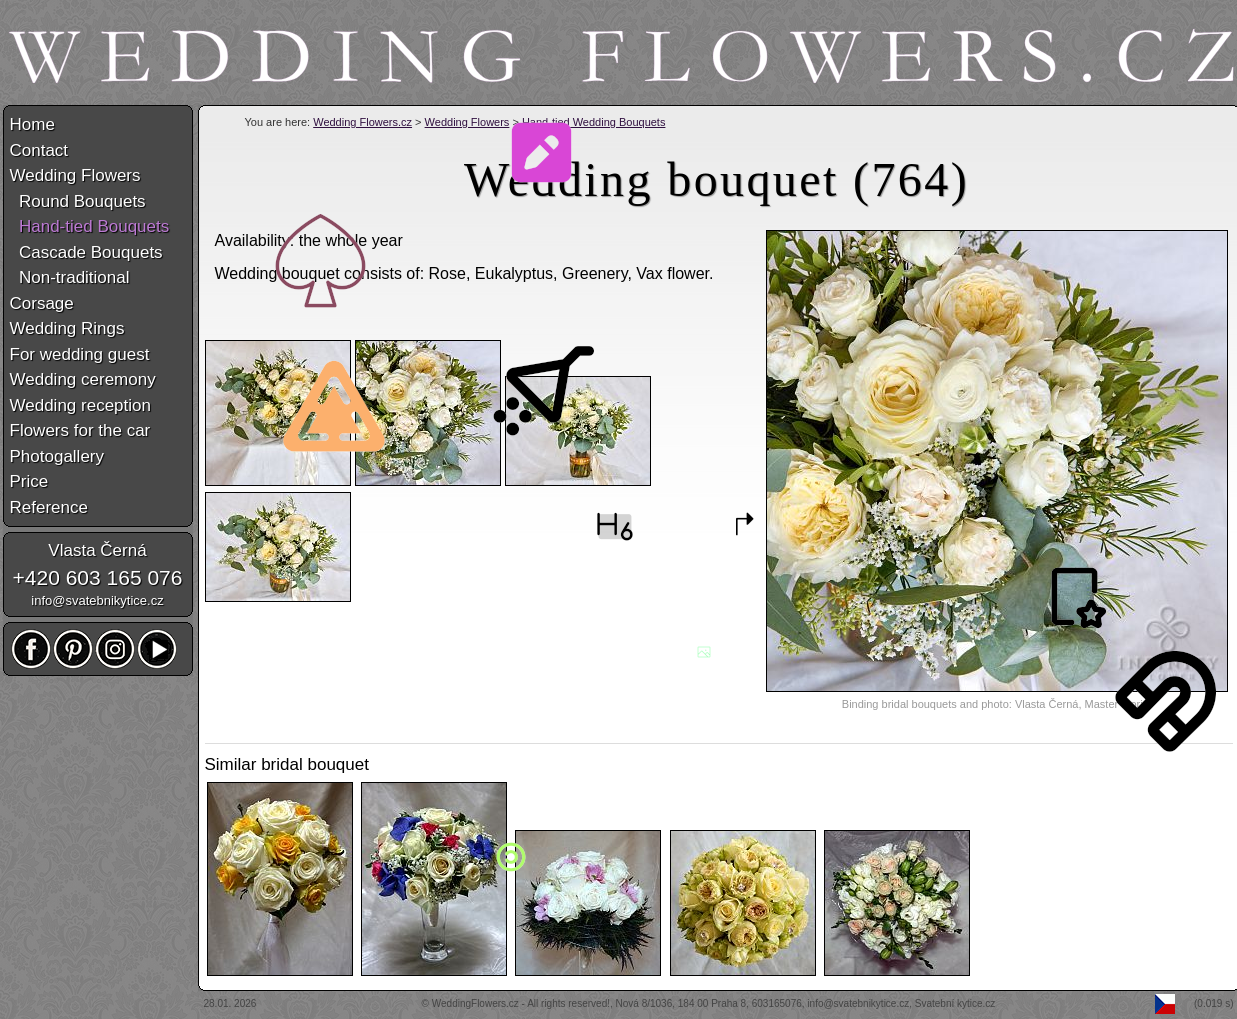 Image resolution: width=1237 pixels, height=1019 pixels. What do you see at coordinates (704, 652) in the screenshot?
I see `view image or photo` at bounding box center [704, 652].